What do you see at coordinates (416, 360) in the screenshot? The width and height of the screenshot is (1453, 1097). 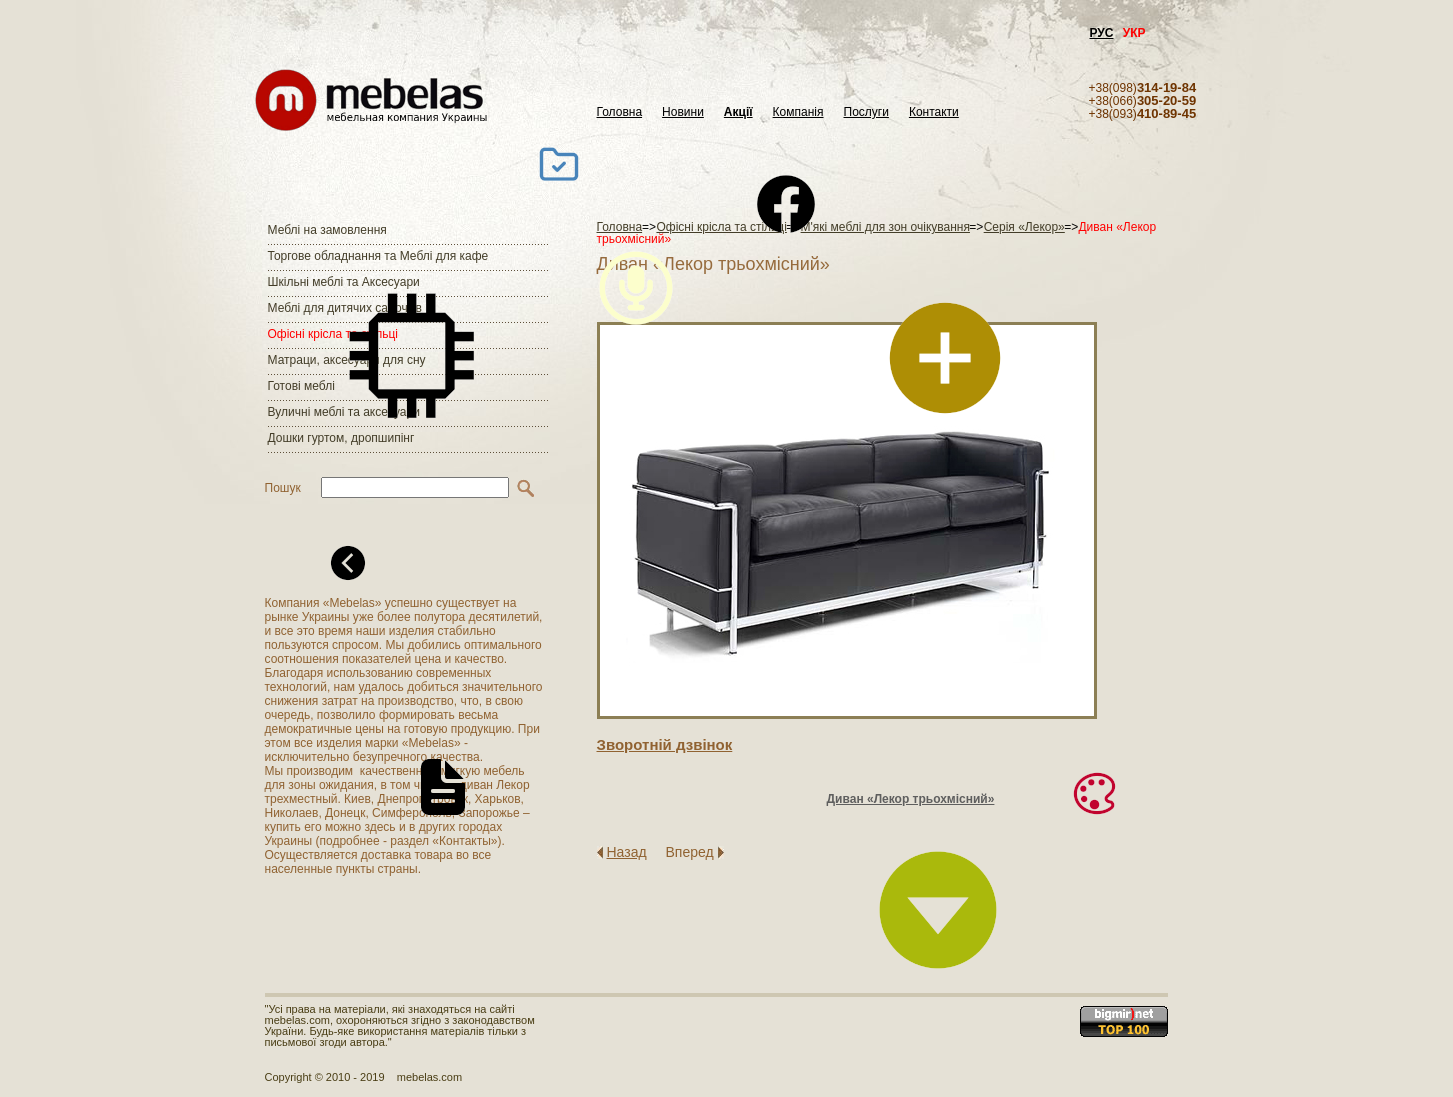 I see `view hardware or processor information` at bounding box center [416, 360].